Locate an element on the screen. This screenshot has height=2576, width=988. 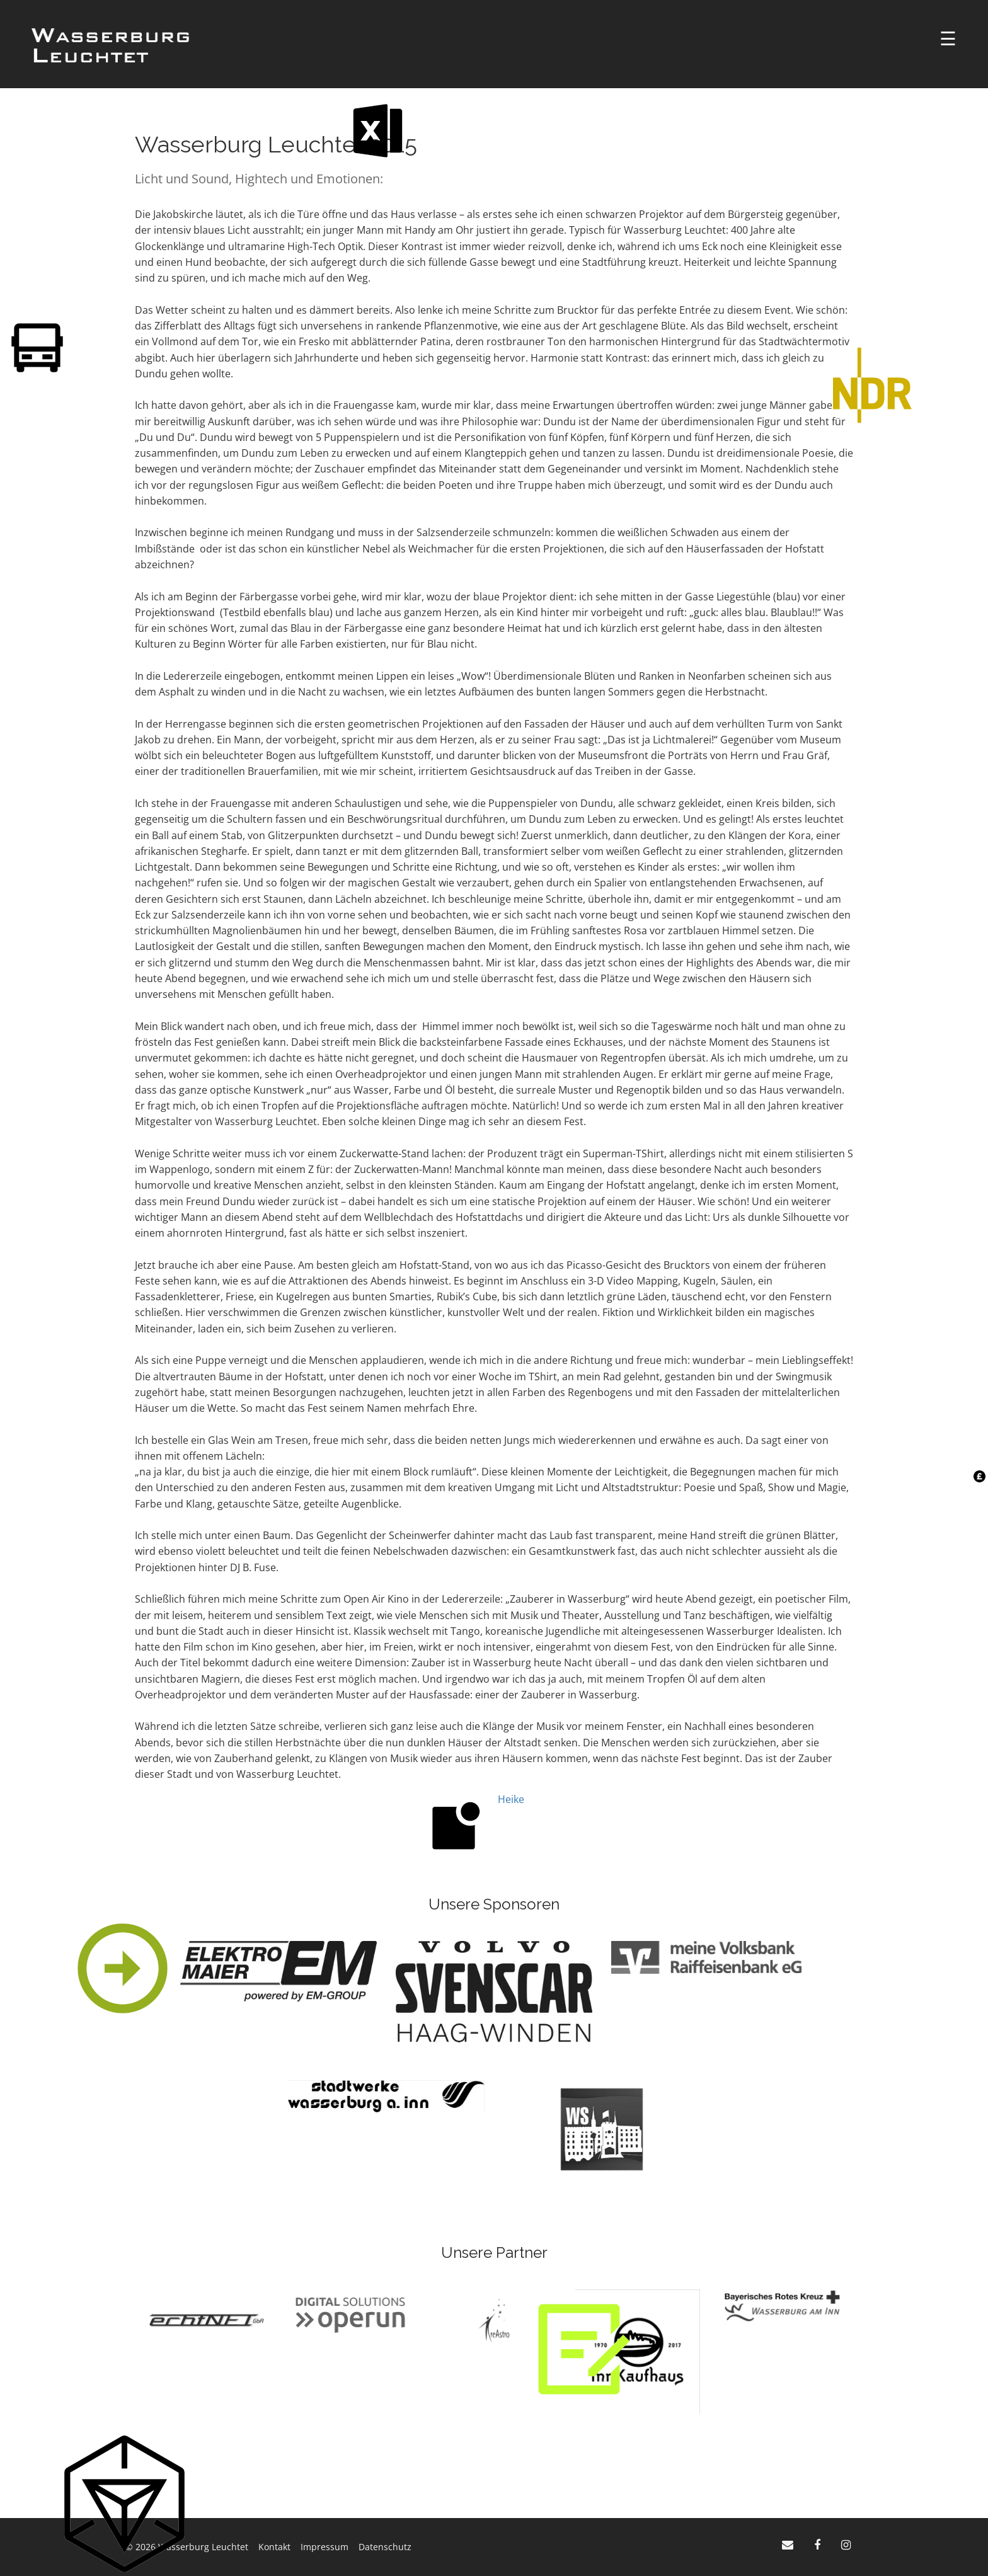
open or view an Excel spreadsheet file is located at coordinates (377, 130).